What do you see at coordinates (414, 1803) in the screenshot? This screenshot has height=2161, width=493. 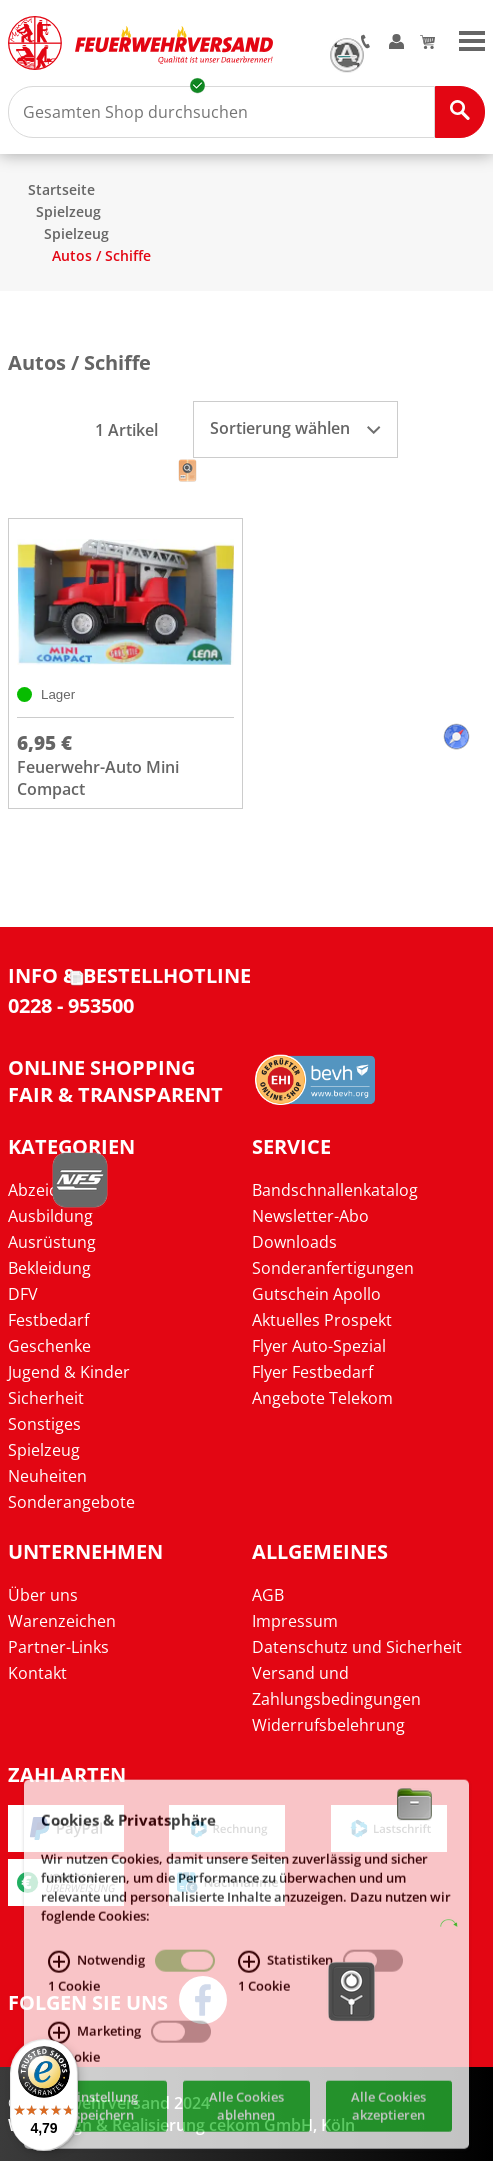 I see `open the file manager application` at bounding box center [414, 1803].